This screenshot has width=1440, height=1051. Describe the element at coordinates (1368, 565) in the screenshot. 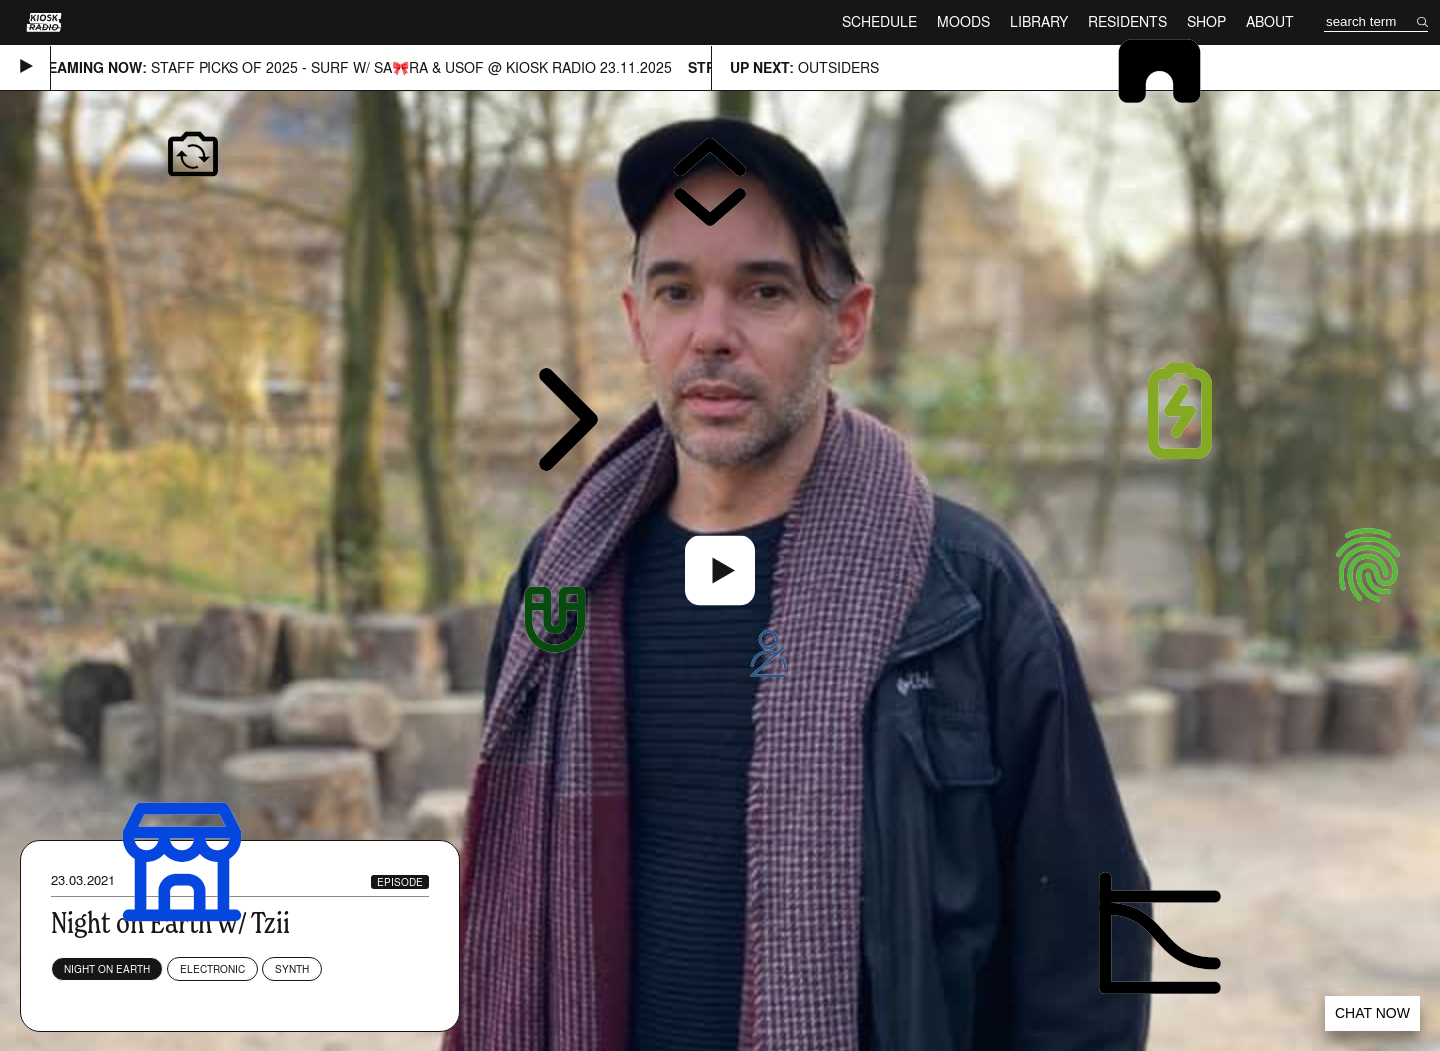

I see `authenticate with fingerprint` at that location.